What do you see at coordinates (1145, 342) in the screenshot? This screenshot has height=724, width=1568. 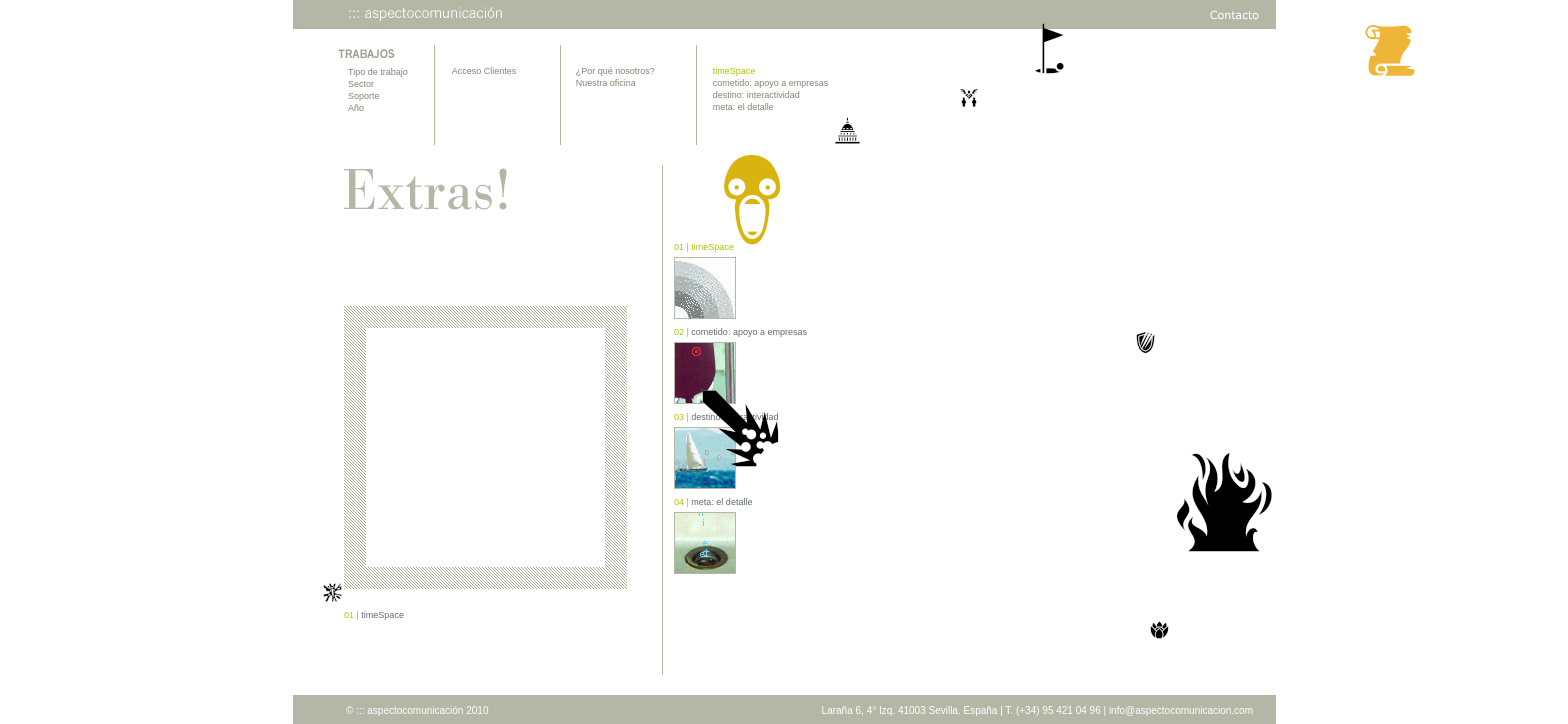 I see `indicates disabled or inactive protection` at bounding box center [1145, 342].